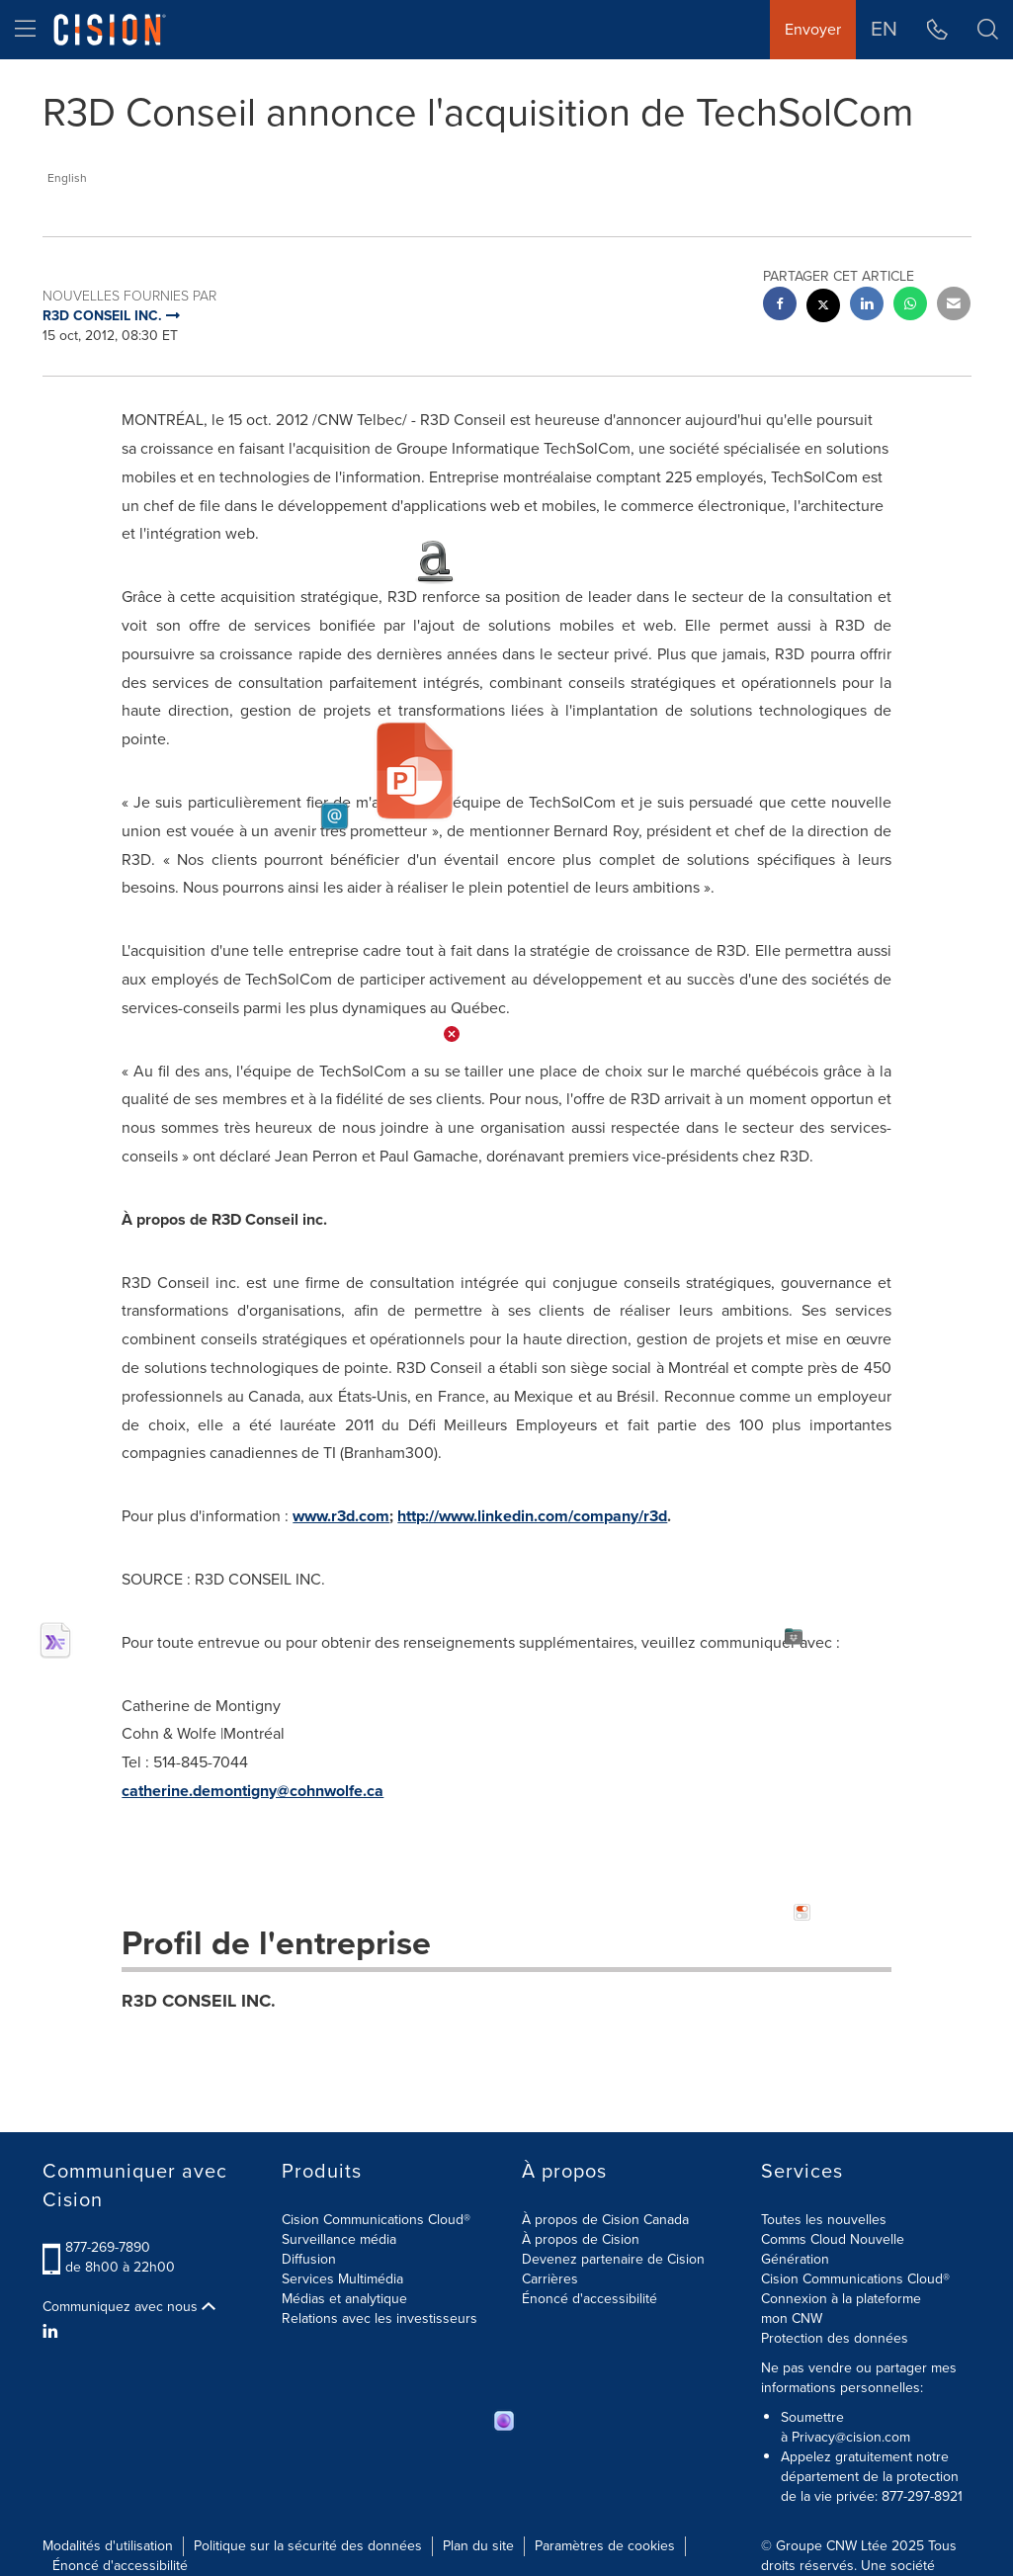 The height and width of the screenshot is (2576, 1013). I want to click on open your dropbox synced folder, so click(794, 1636).